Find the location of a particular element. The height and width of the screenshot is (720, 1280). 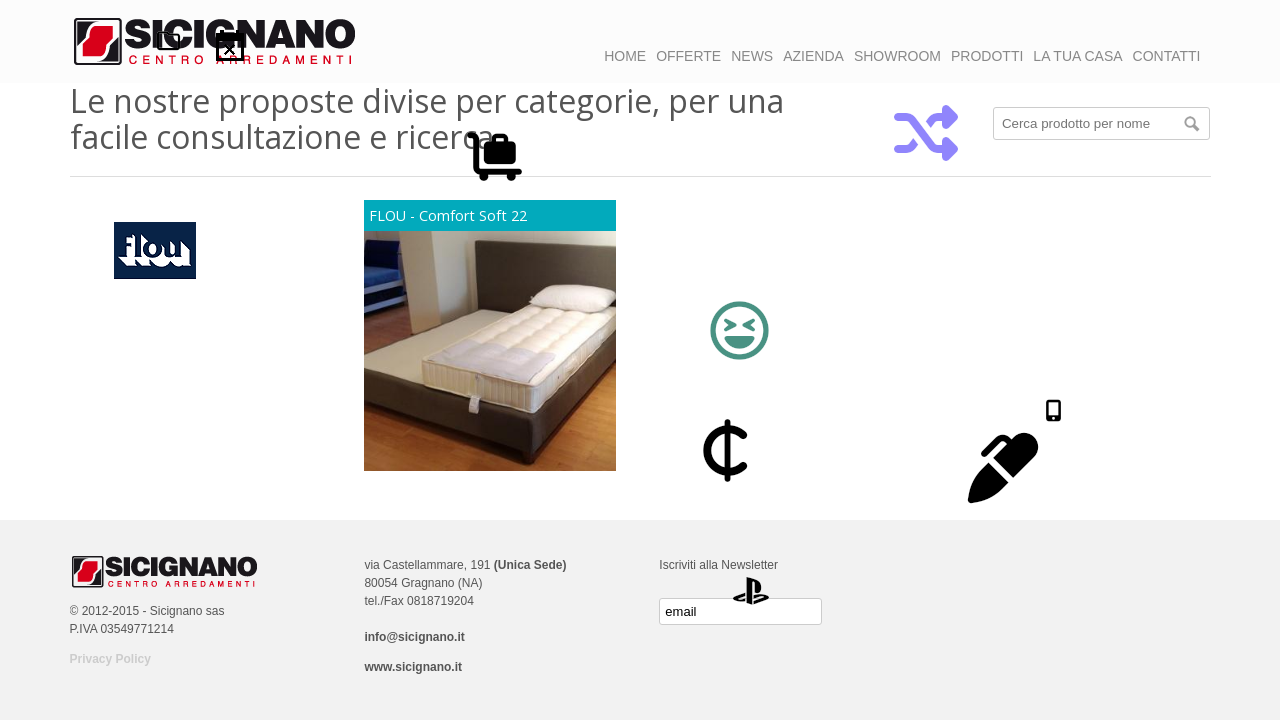

access mobile device settings is located at coordinates (1053, 410).